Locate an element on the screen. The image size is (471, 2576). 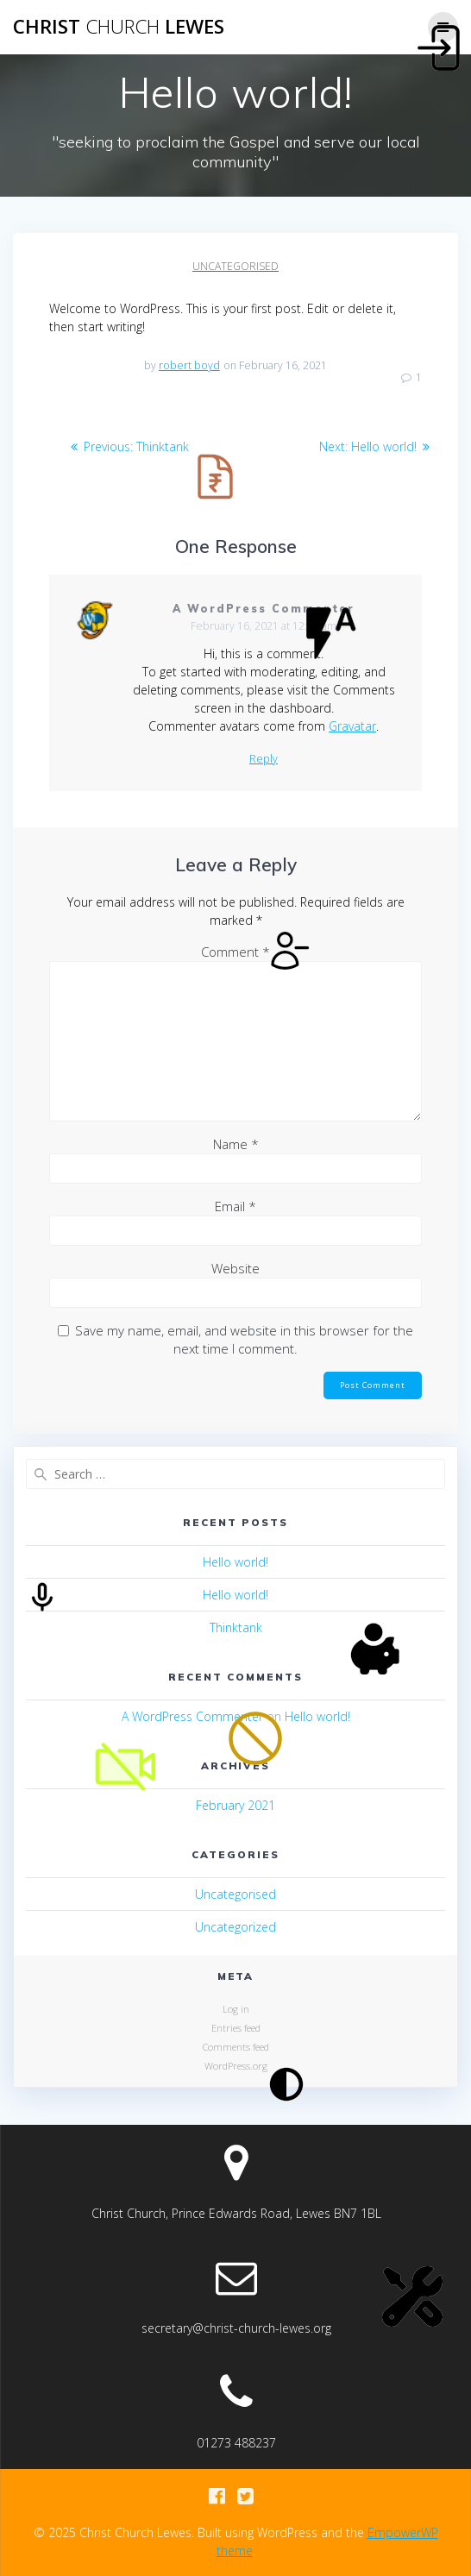
indicates a blocked or prohibited action is located at coordinates (255, 1738).